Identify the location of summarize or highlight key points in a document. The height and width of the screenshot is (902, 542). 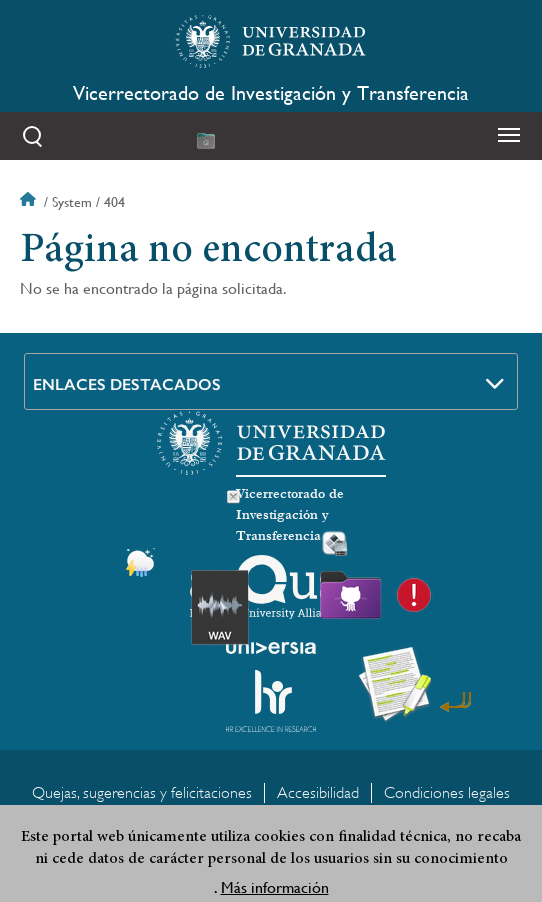
(397, 684).